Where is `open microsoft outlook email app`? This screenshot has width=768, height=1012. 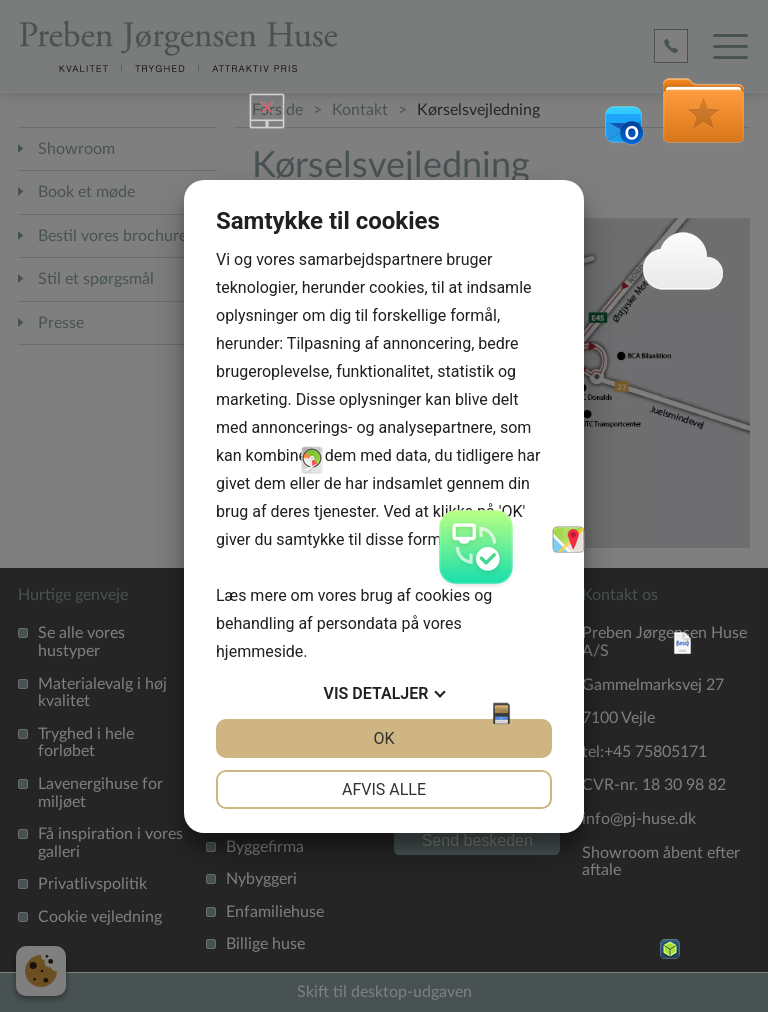
open microsoft outlook email app is located at coordinates (623, 124).